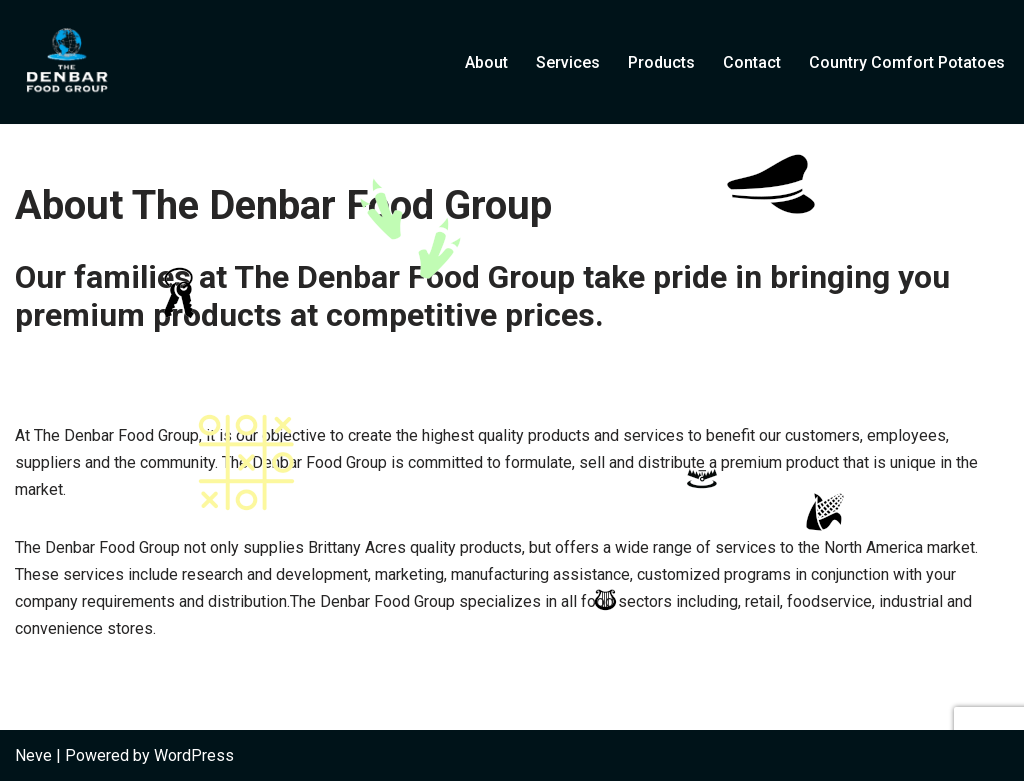 The width and height of the screenshot is (1024, 781). I want to click on view captain or officer profile, so click(771, 187).